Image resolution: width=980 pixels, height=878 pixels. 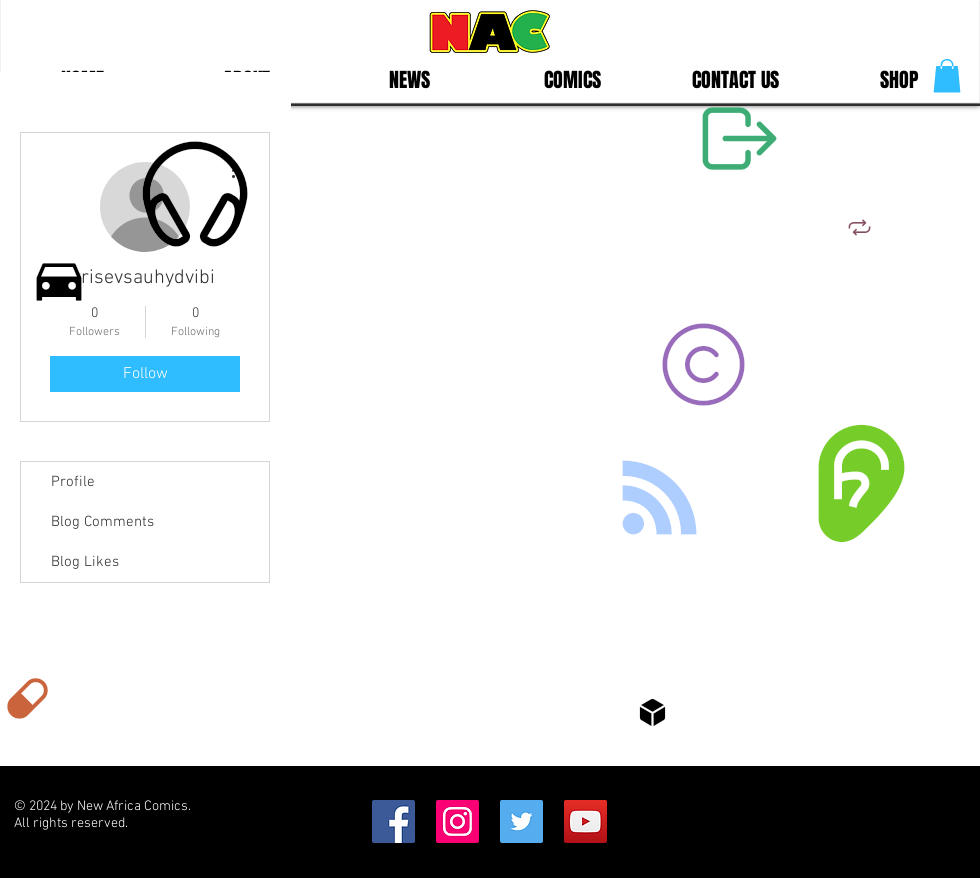 What do you see at coordinates (59, 282) in the screenshot?
I see `access vehicle or driving settings` at bounding box center [59, 282].